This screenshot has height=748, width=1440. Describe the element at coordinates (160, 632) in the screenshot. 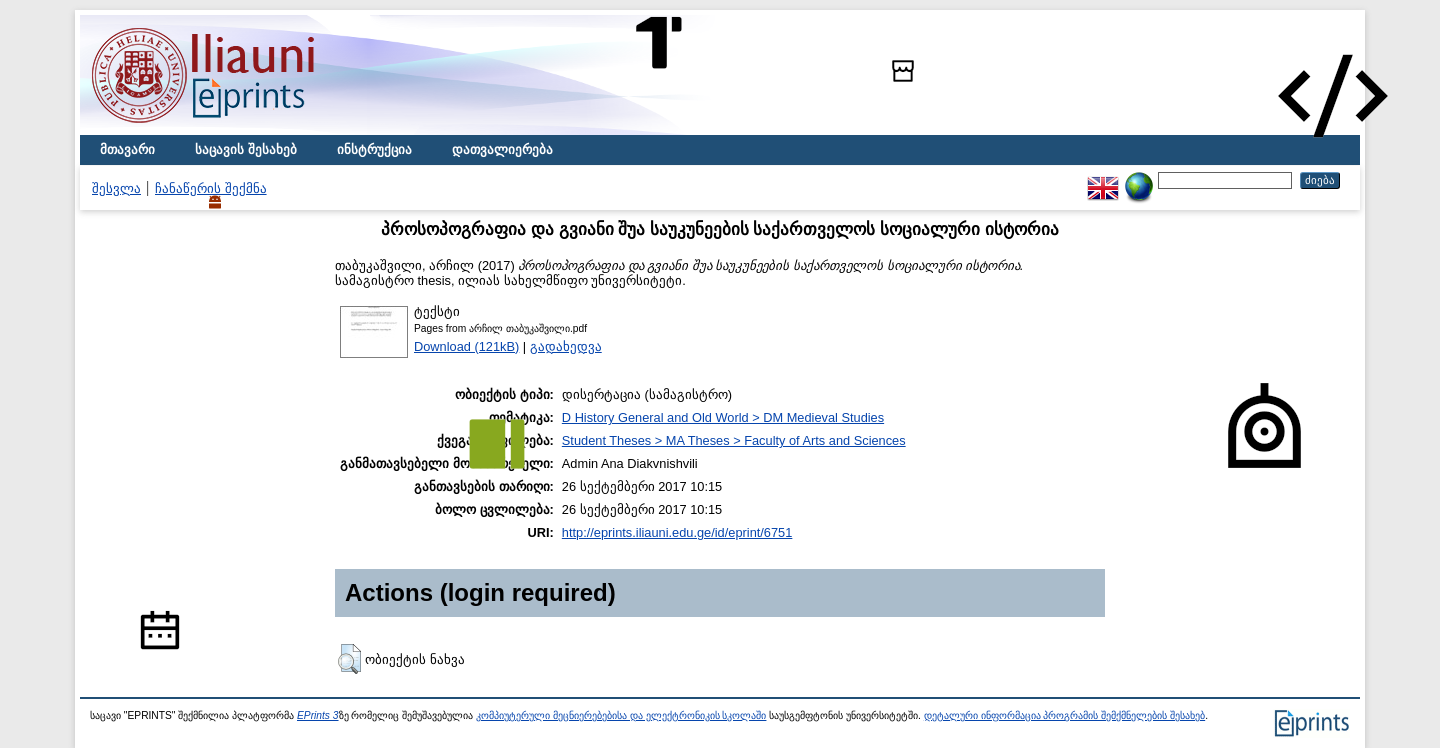

I see `view calendar or schedule` at that location.